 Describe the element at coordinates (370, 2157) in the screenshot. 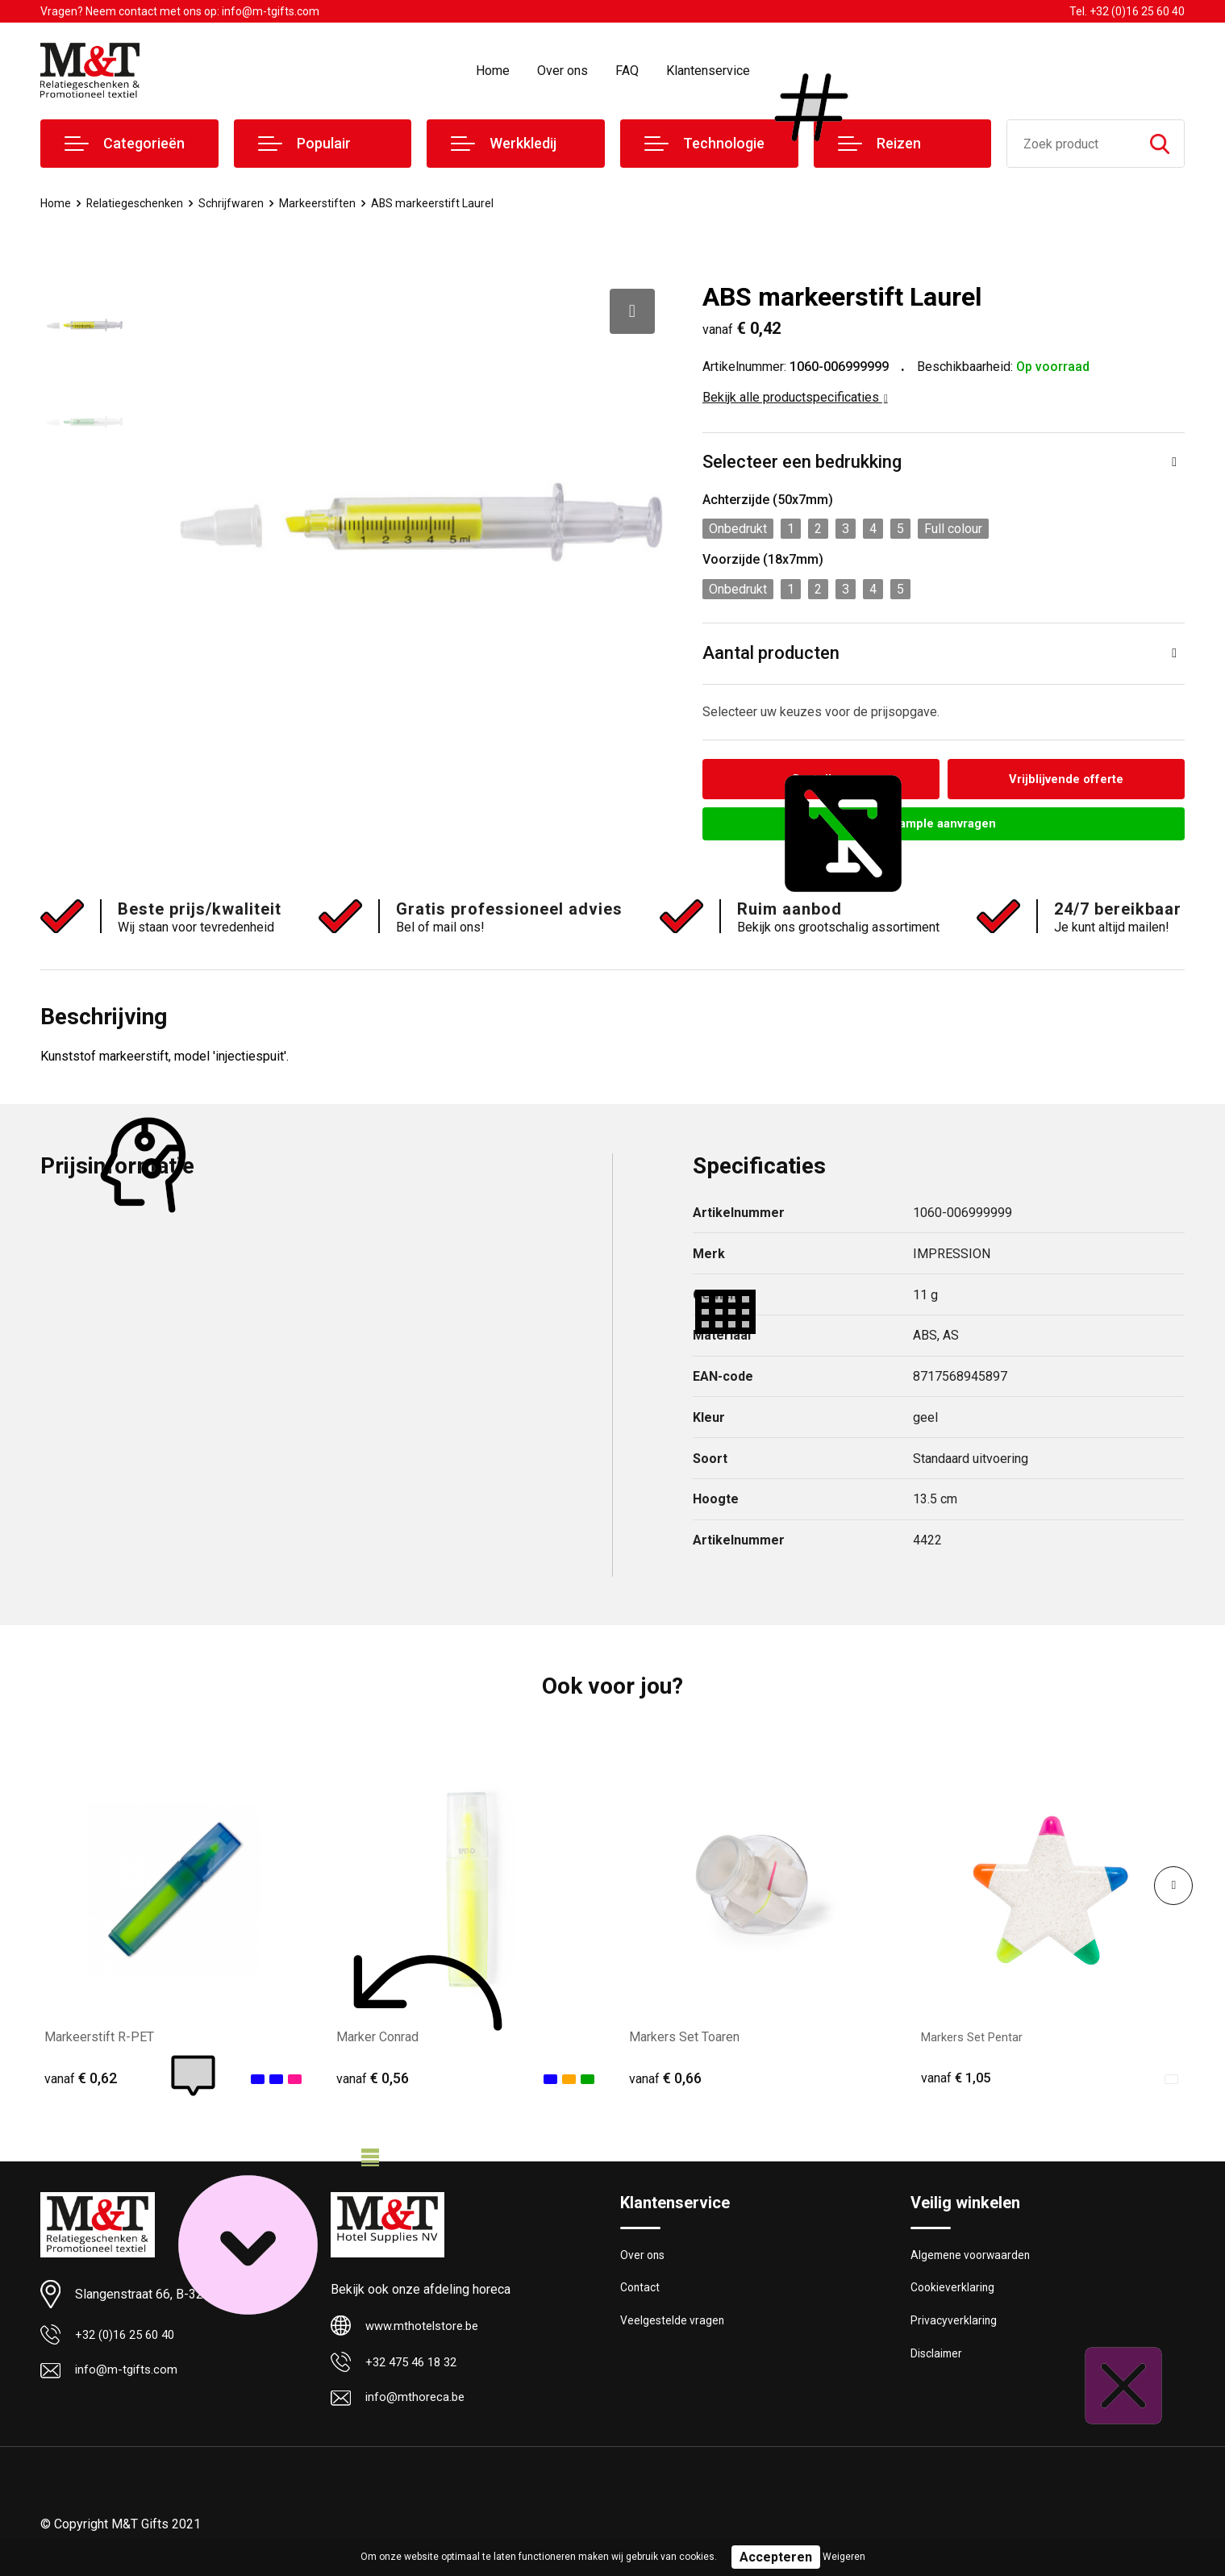

I see `adjust line or stroke thickness` at that location.